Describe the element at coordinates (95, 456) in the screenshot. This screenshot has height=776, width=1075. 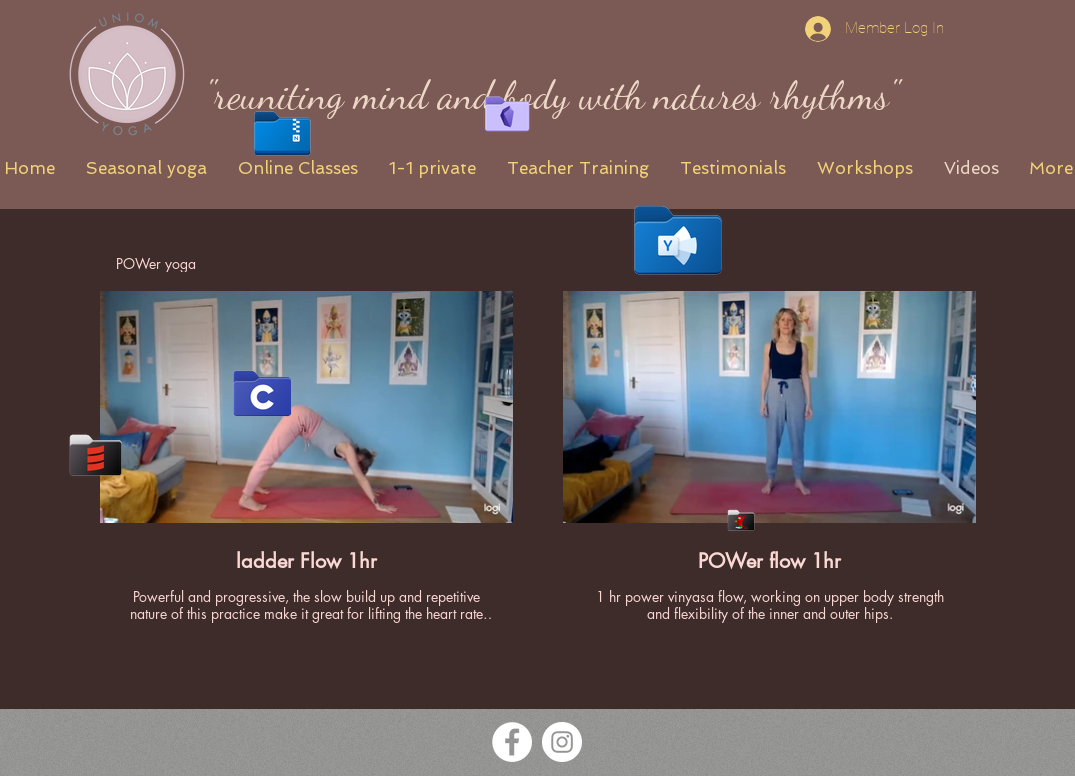
I see `open scala project folder` at that location.